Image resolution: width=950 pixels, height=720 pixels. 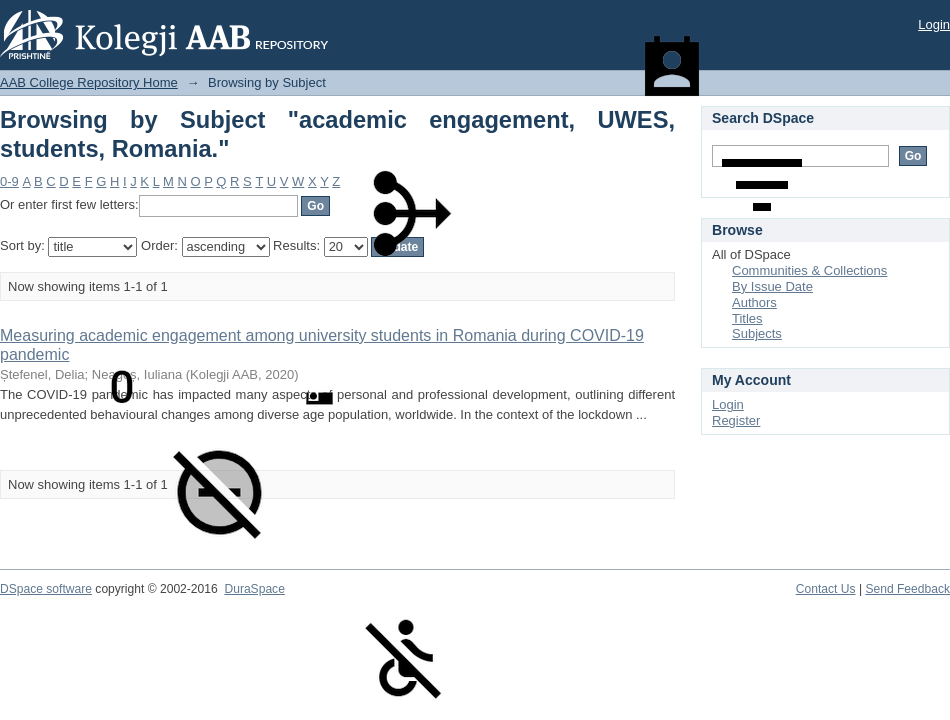 I want to click on indicates location or feature is not wheelchair accessible, so click(x=406, y=658).